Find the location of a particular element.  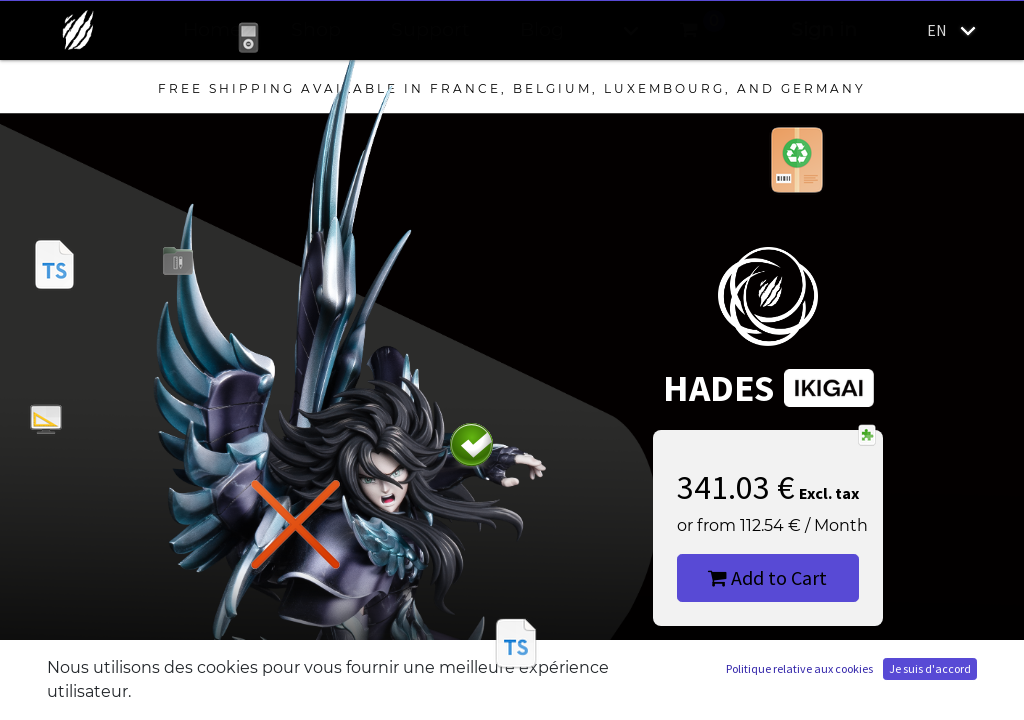

an add-on or plugin file type is located at coordinates (867, 435).